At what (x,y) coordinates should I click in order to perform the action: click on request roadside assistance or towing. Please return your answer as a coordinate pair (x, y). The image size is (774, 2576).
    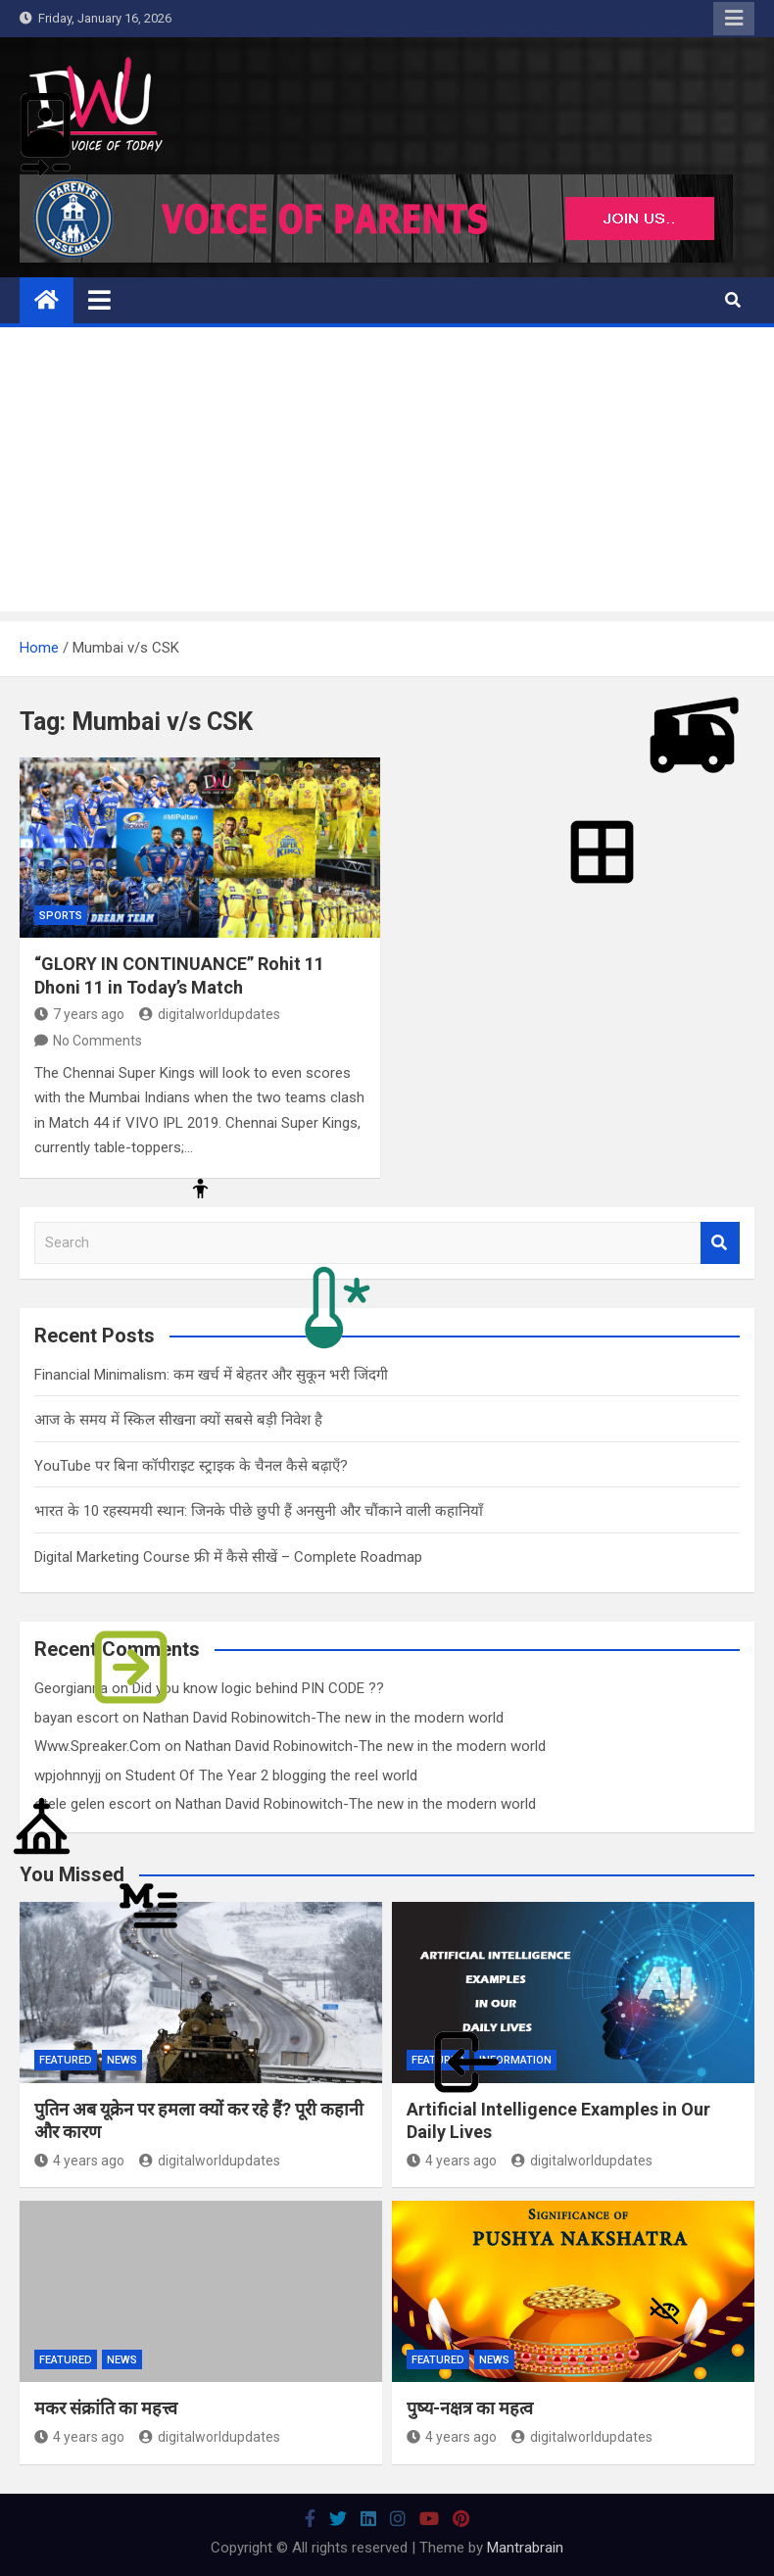
    Looking at the image, I should click on (692, 739).